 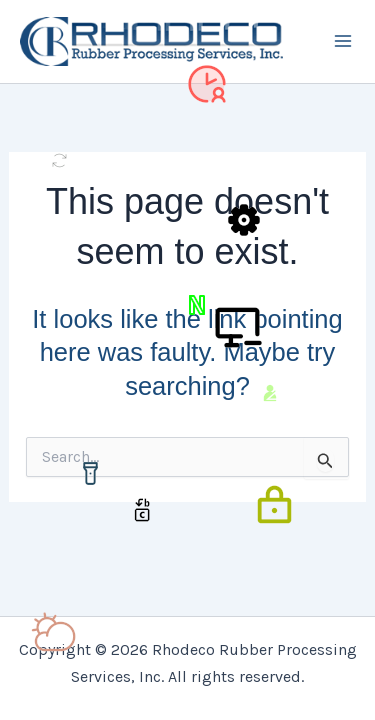 What do you see at coordinates (244, 220) in the screenshot?
I see `access app settings` at bounding box center [244, 220].